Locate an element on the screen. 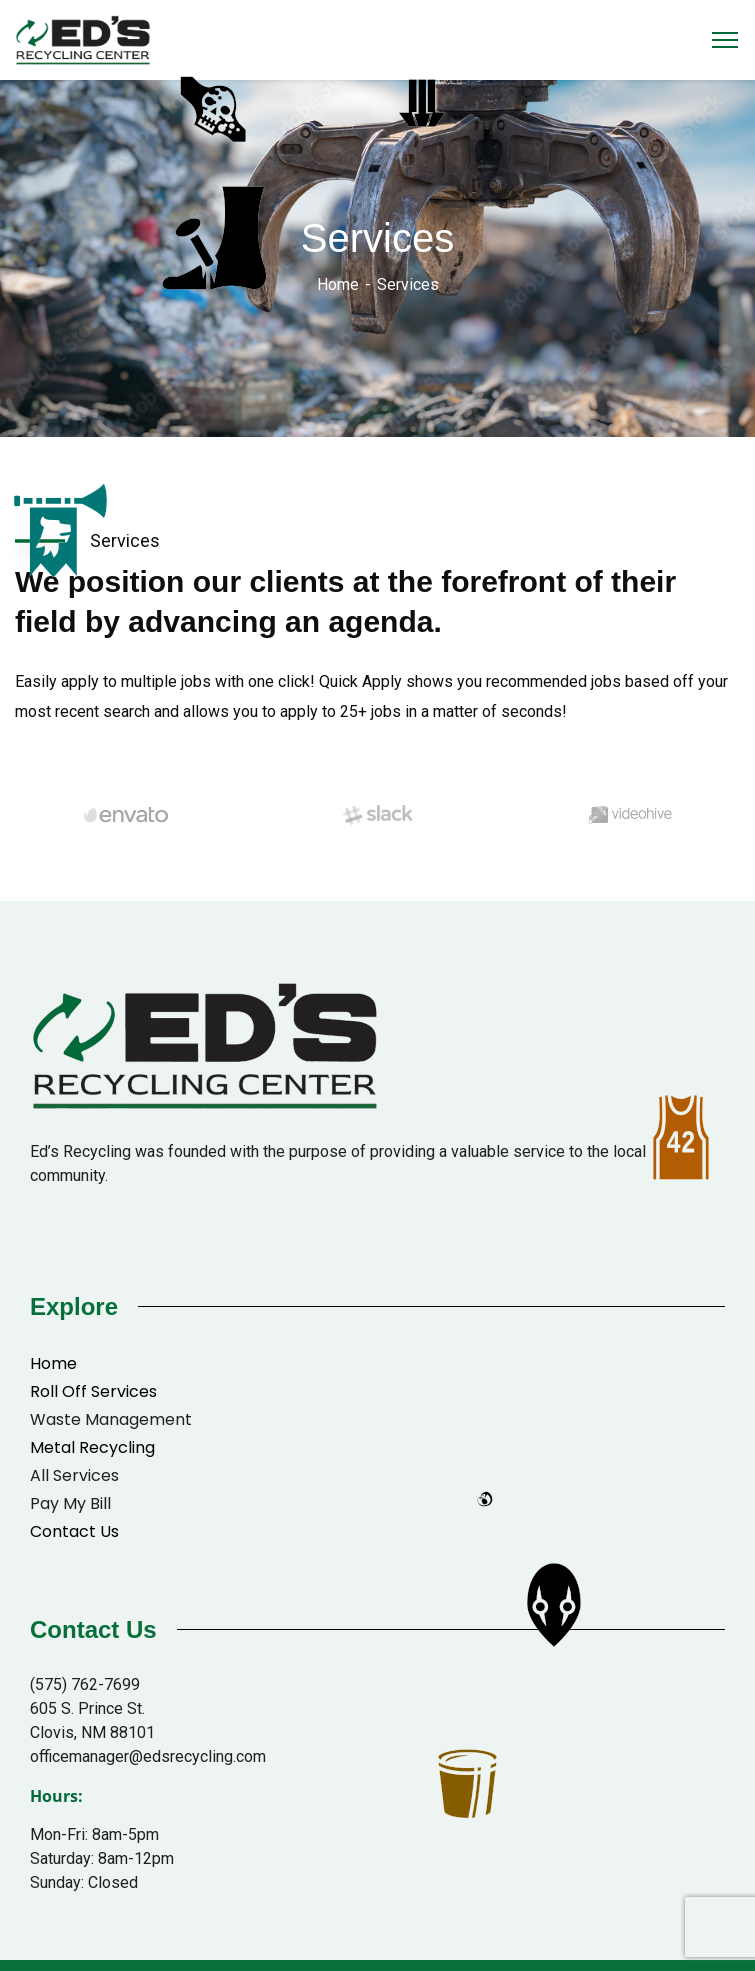 This screenshot has width=755, height=1971. indicates a foot injury or wound status is located at coordinates (213, 238).